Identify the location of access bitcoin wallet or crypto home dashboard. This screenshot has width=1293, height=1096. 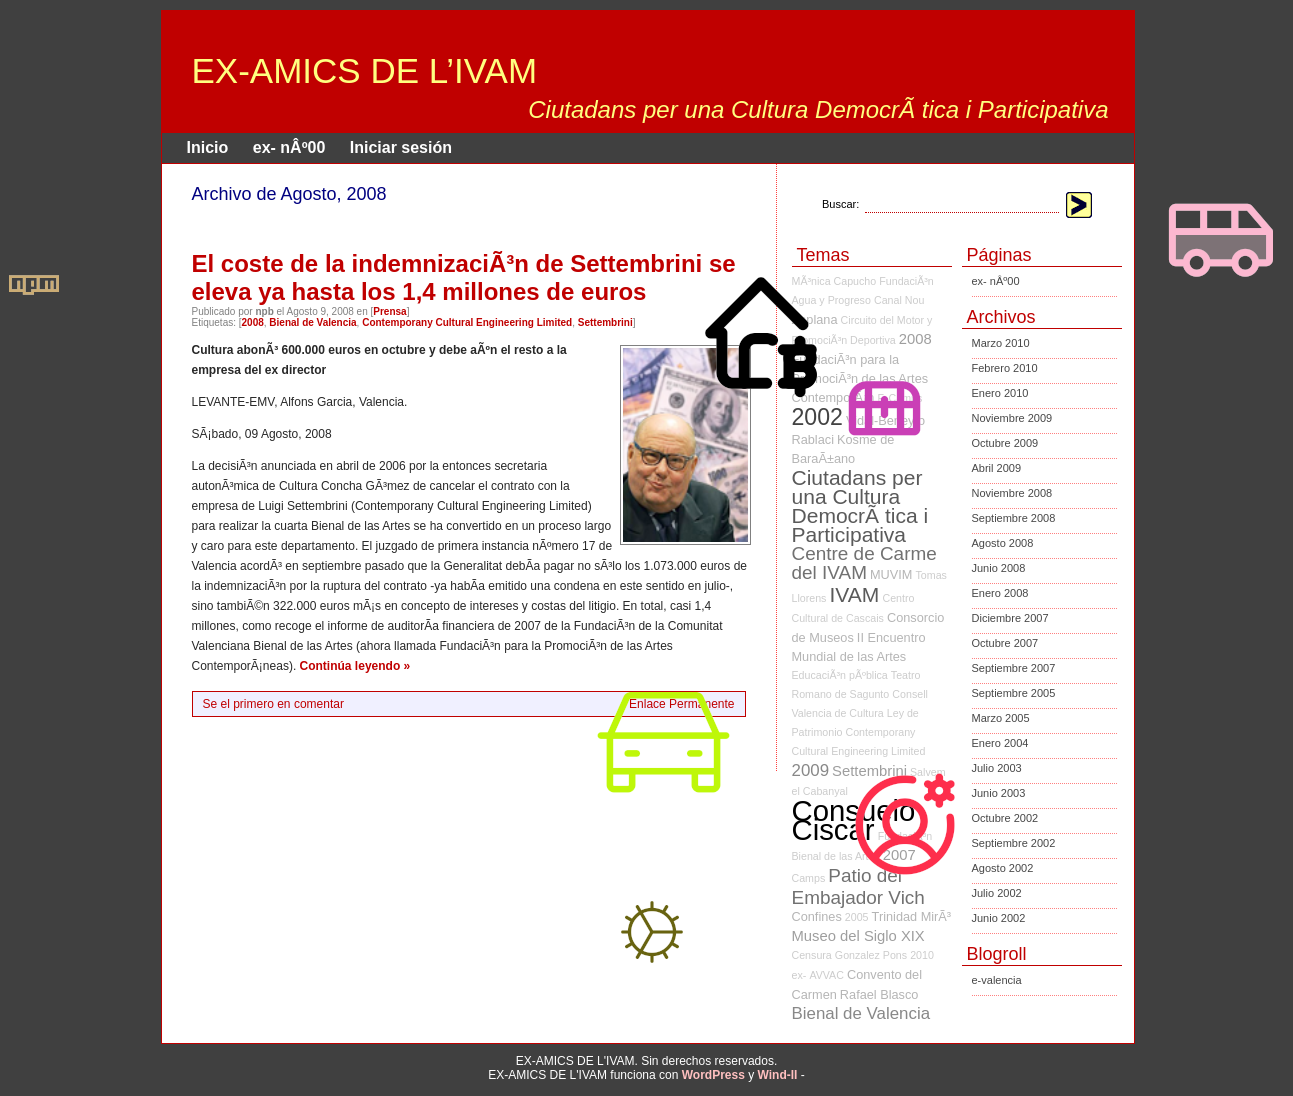
(761, 333).